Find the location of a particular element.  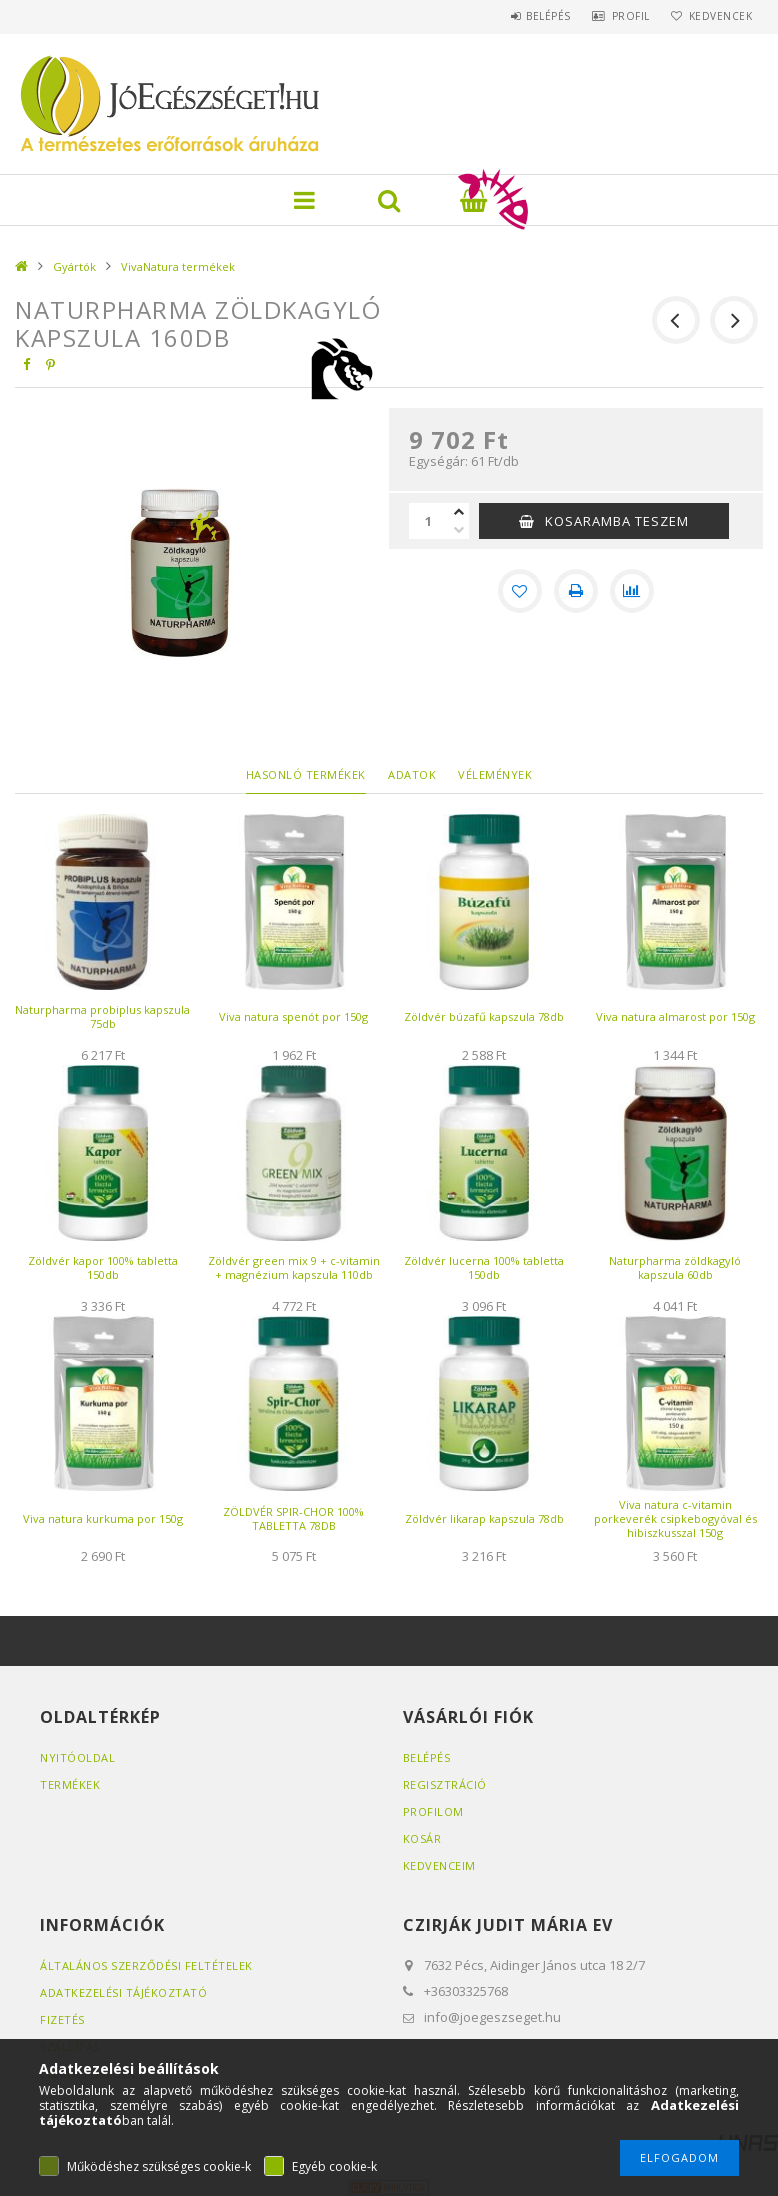

access dragon or monster-related game content is located at coordinates (342, 369).